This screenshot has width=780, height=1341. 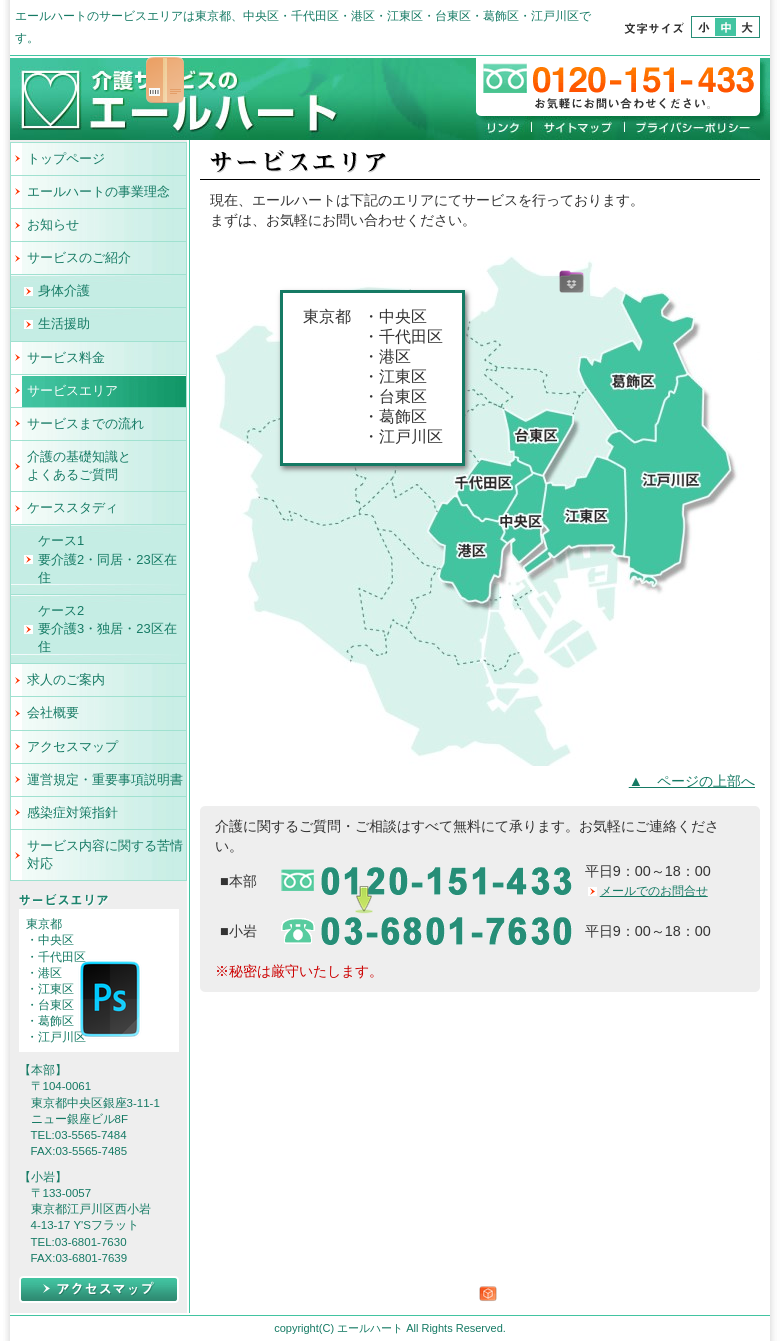 I want to click on 3ds format 3d model file, so click(x=488, y=1293).